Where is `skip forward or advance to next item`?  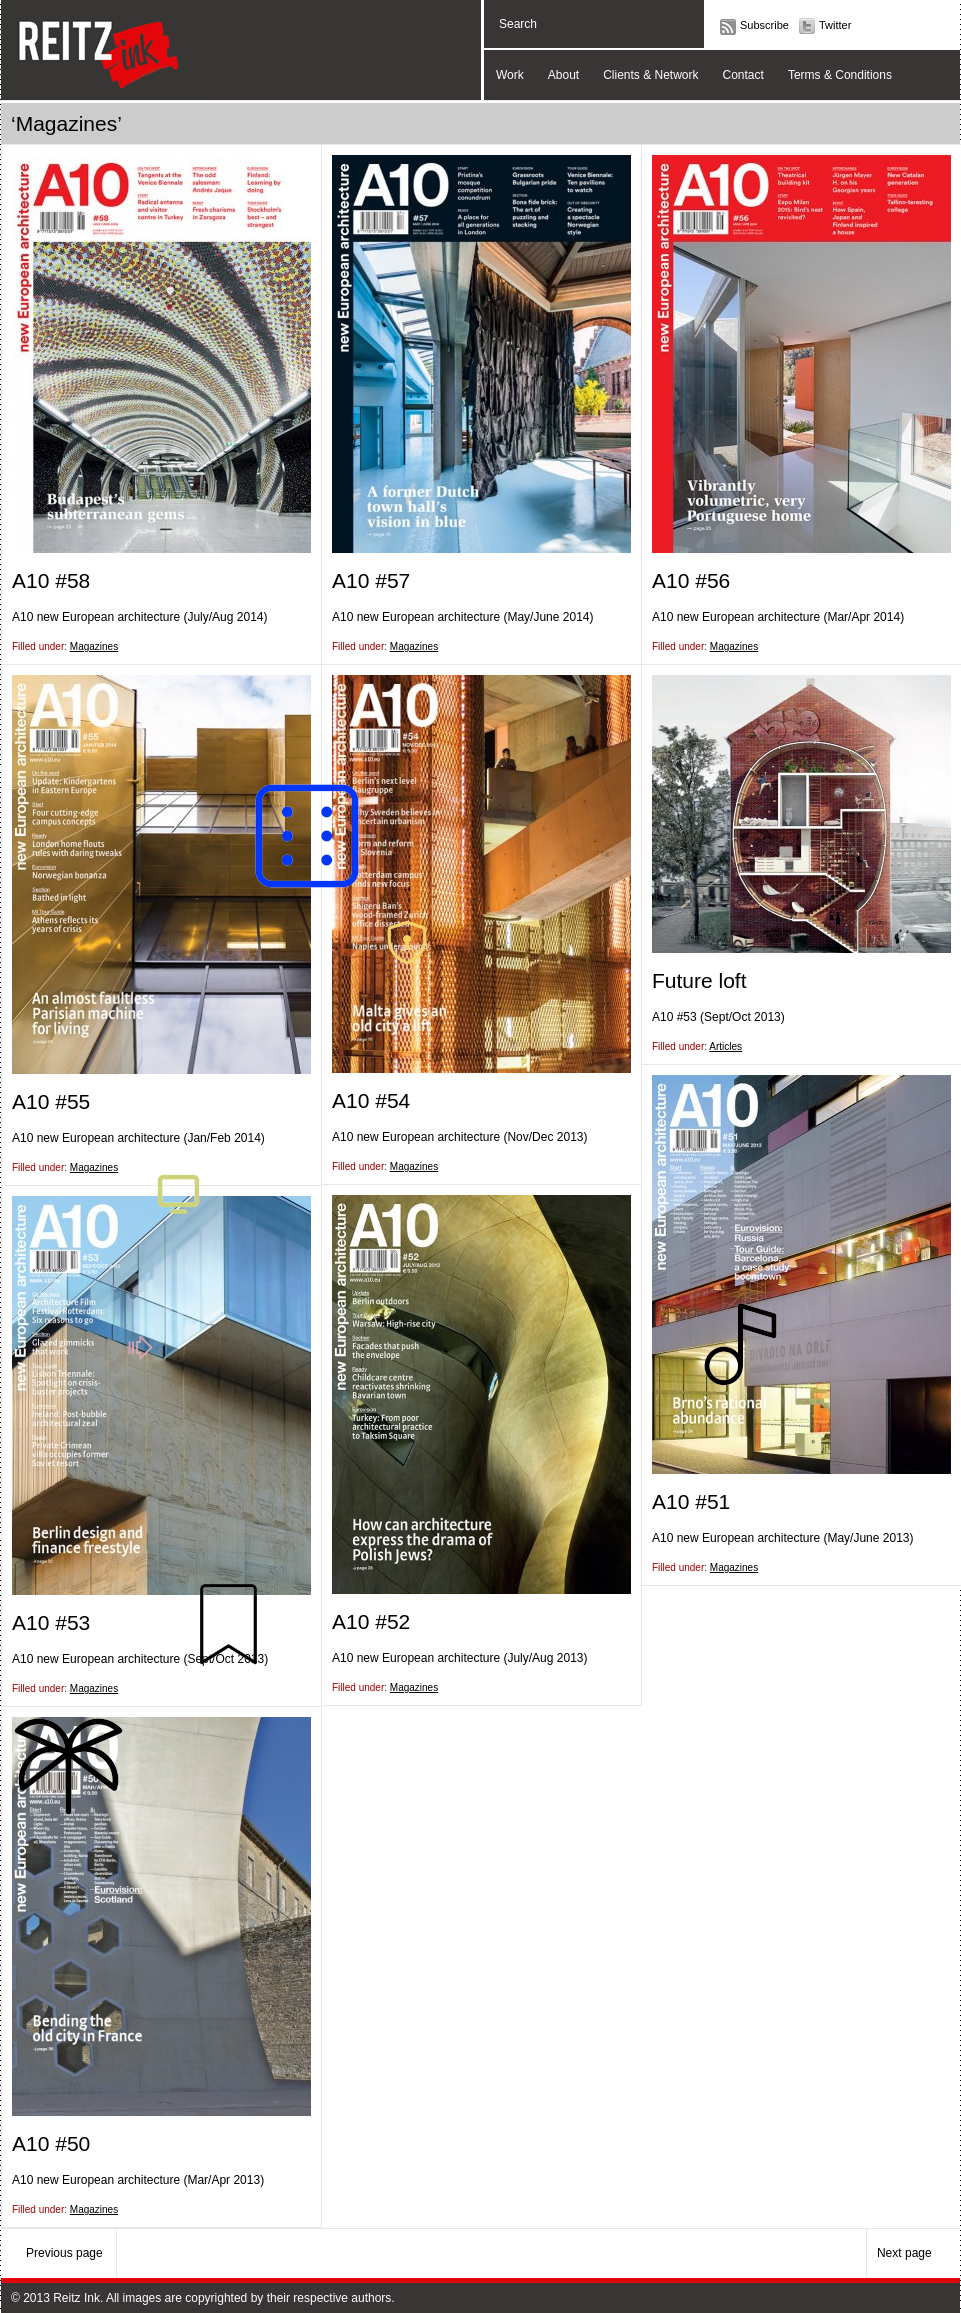
skip forward or advance to next item is located at coordinates (139, 1347).